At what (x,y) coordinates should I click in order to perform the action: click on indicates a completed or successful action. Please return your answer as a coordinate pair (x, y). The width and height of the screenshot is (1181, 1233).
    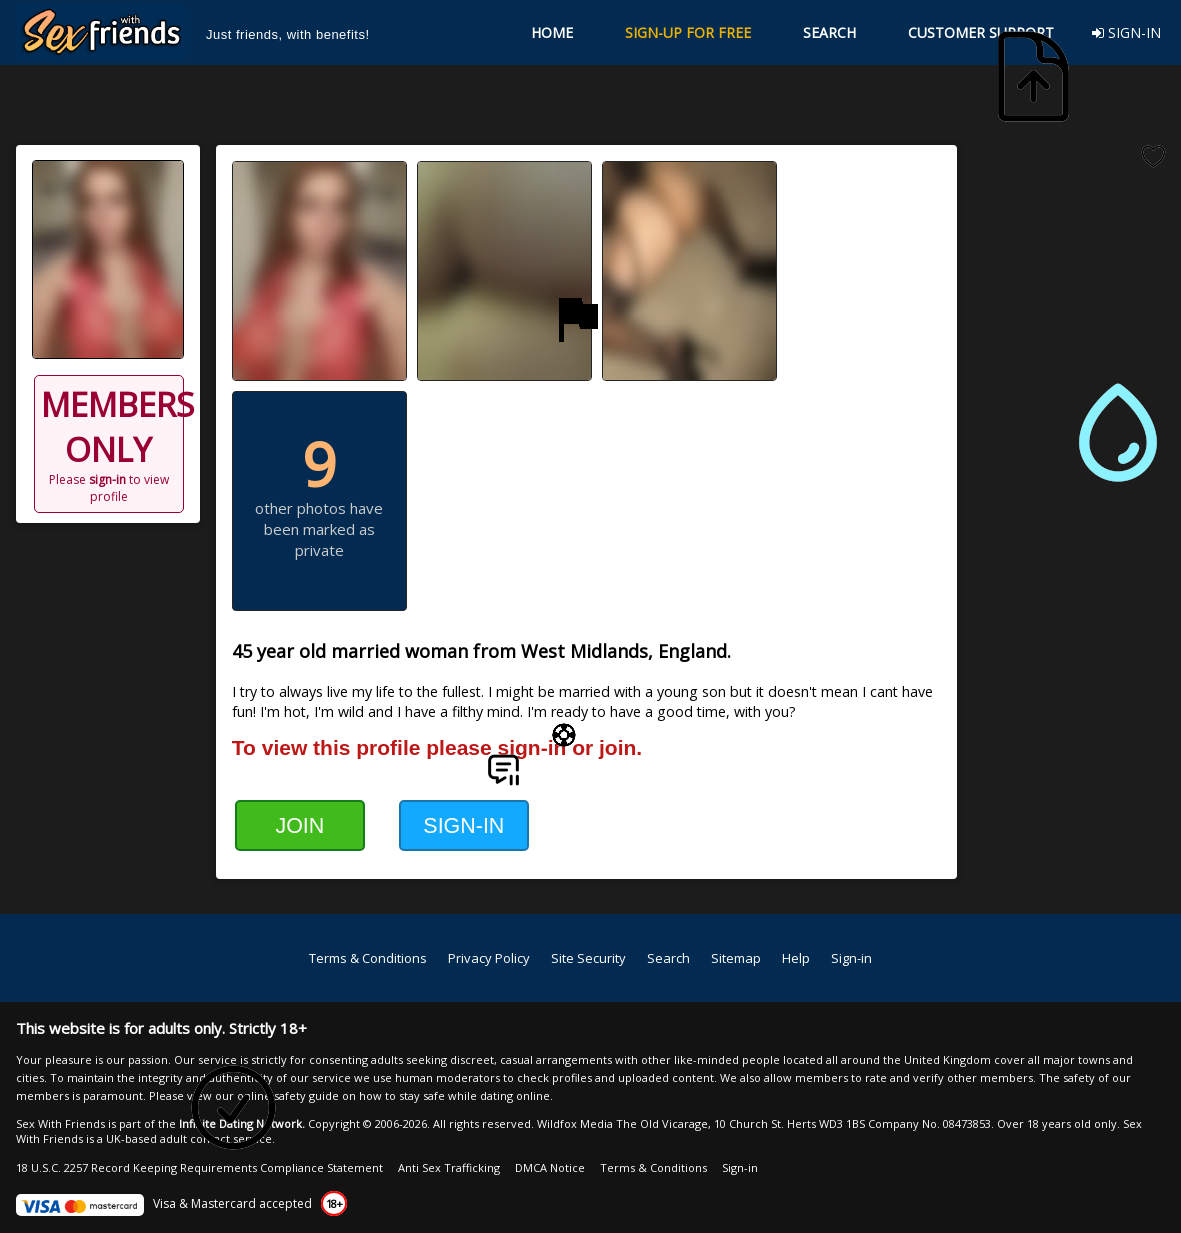
    Looking at the image, I should click on (233, 1107).